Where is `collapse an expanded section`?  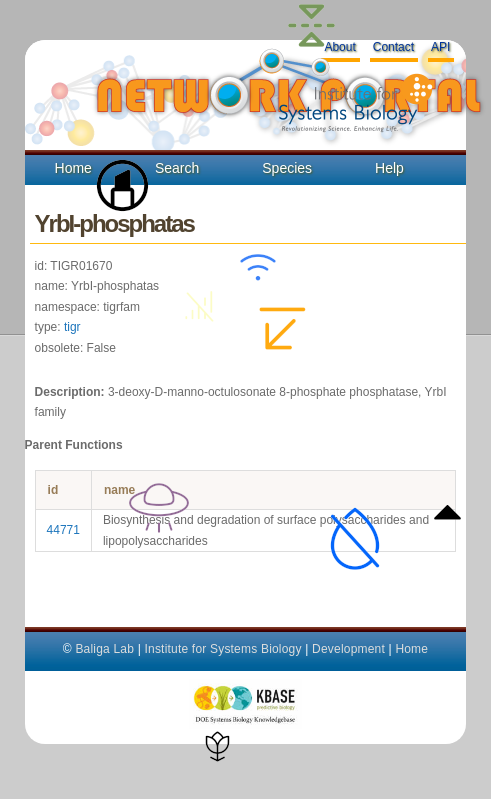 collapse an expanded section is located at coordinates (447, 513).